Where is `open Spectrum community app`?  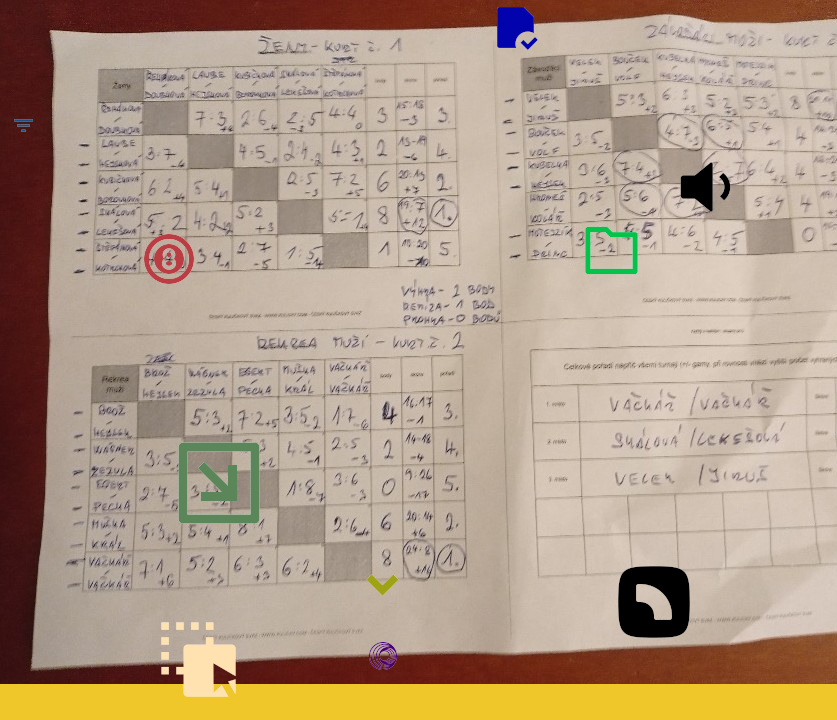
open Spectrum community app is located at coordinates (654, 602).